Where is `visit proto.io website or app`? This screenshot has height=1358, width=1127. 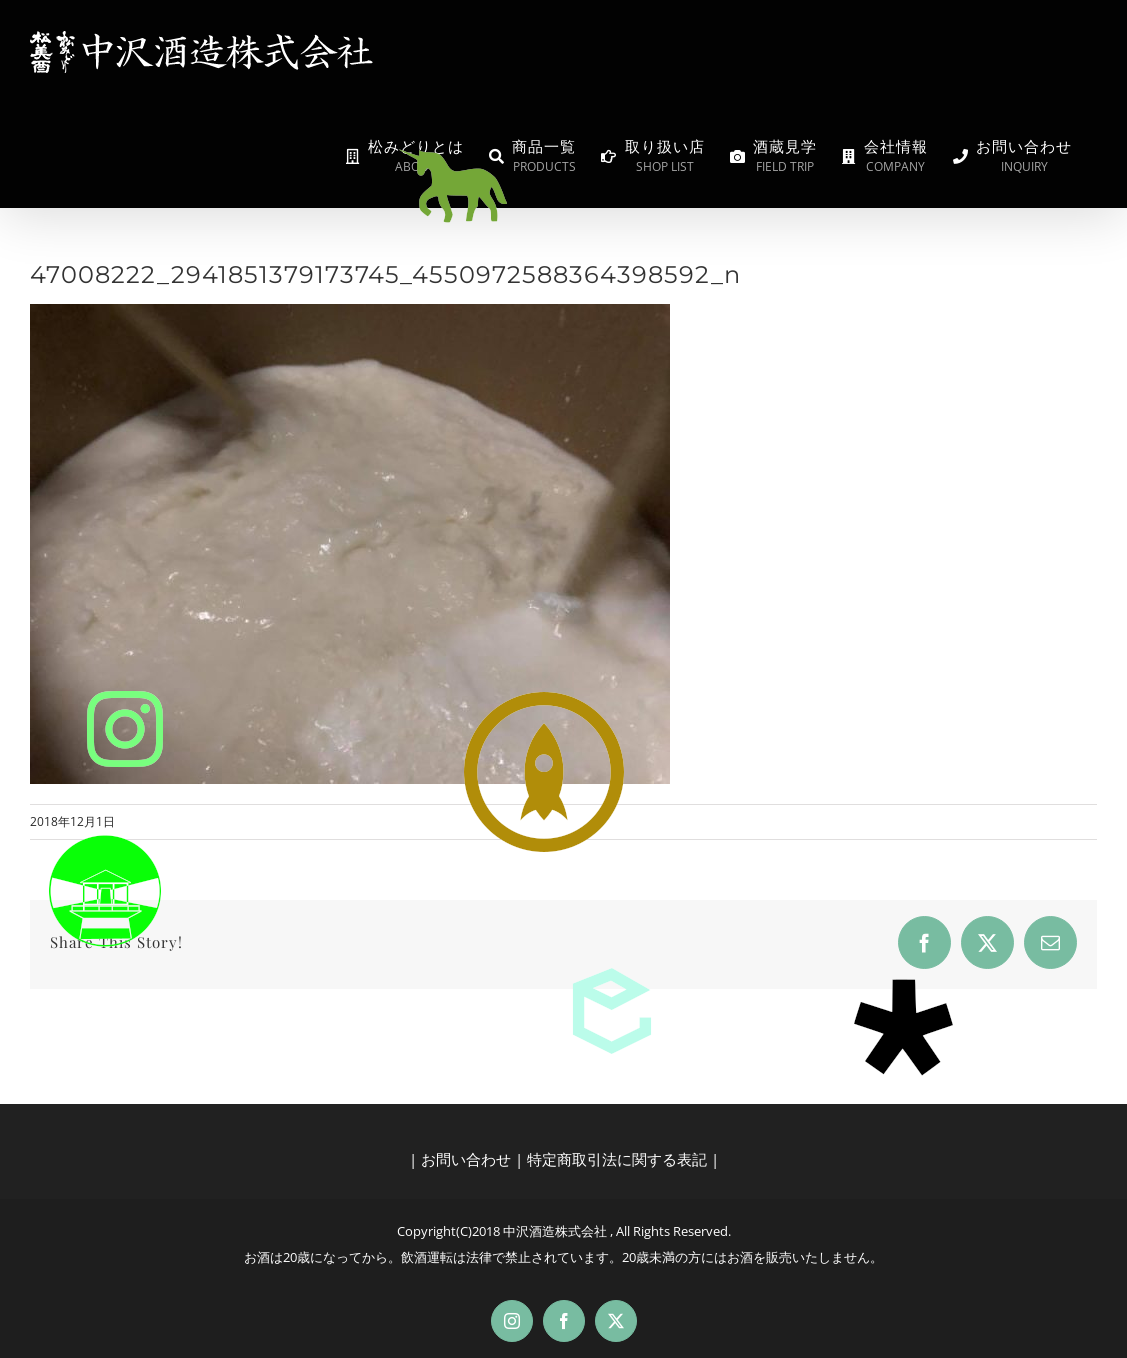
visit proto.io website or app is located at coordinates (544, 772).